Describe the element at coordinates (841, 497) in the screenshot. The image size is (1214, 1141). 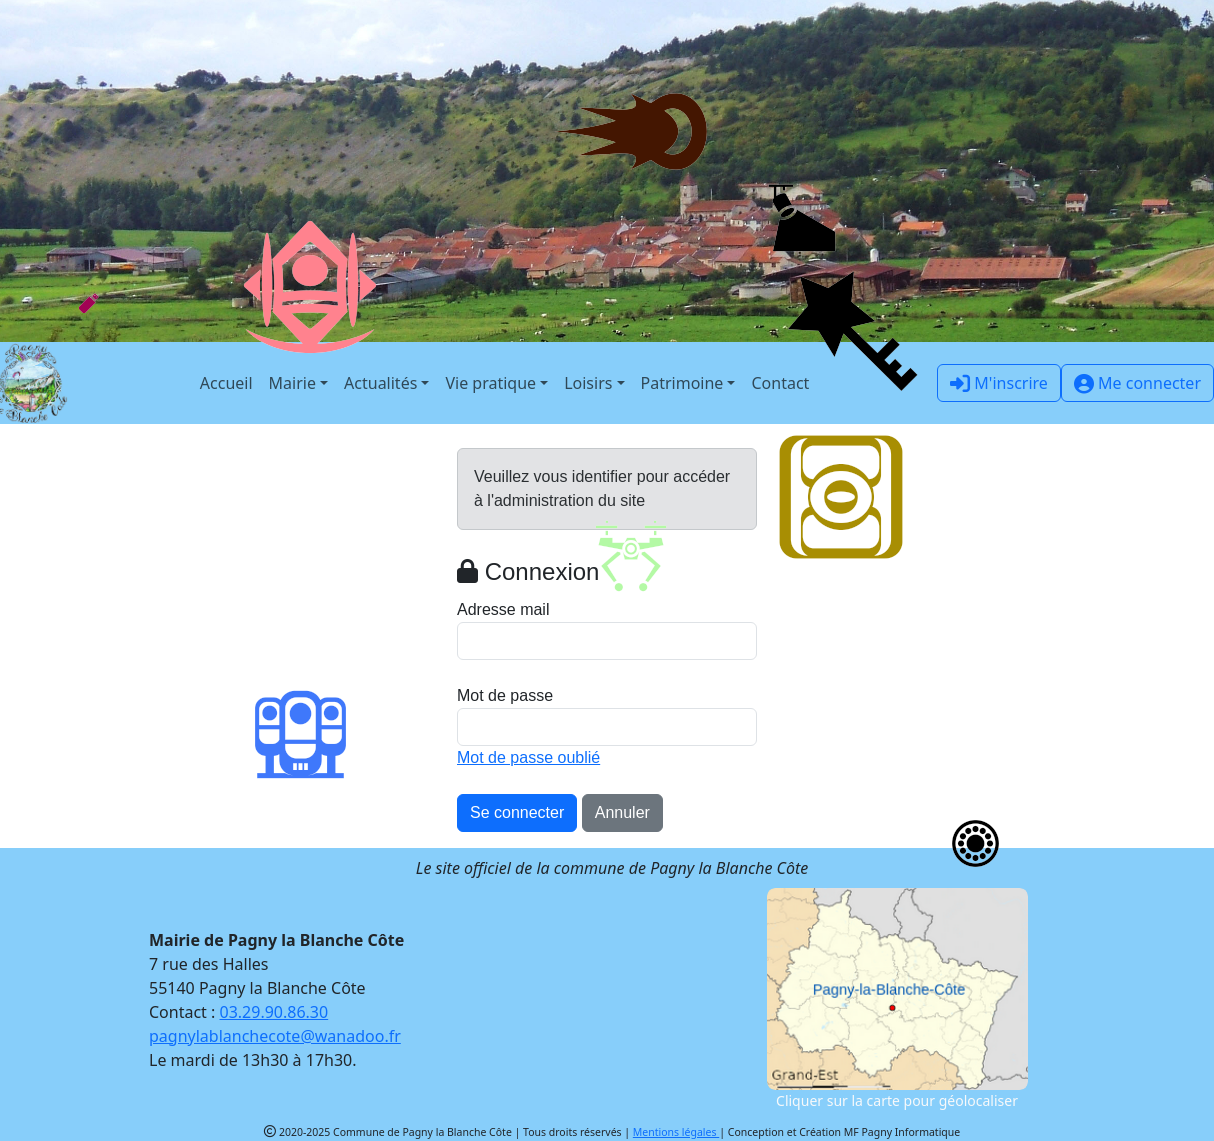
I see `abstract game piece or token indicator` at that location.